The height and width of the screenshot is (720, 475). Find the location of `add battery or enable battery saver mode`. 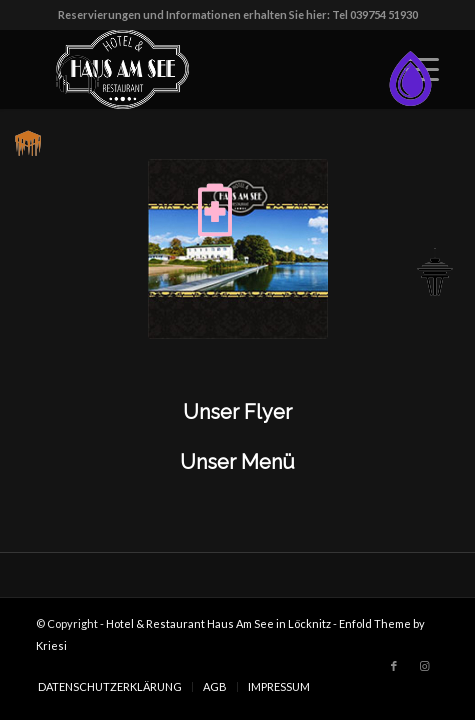

add battery or enable battery saver mode is located at coordinates (215, 210).